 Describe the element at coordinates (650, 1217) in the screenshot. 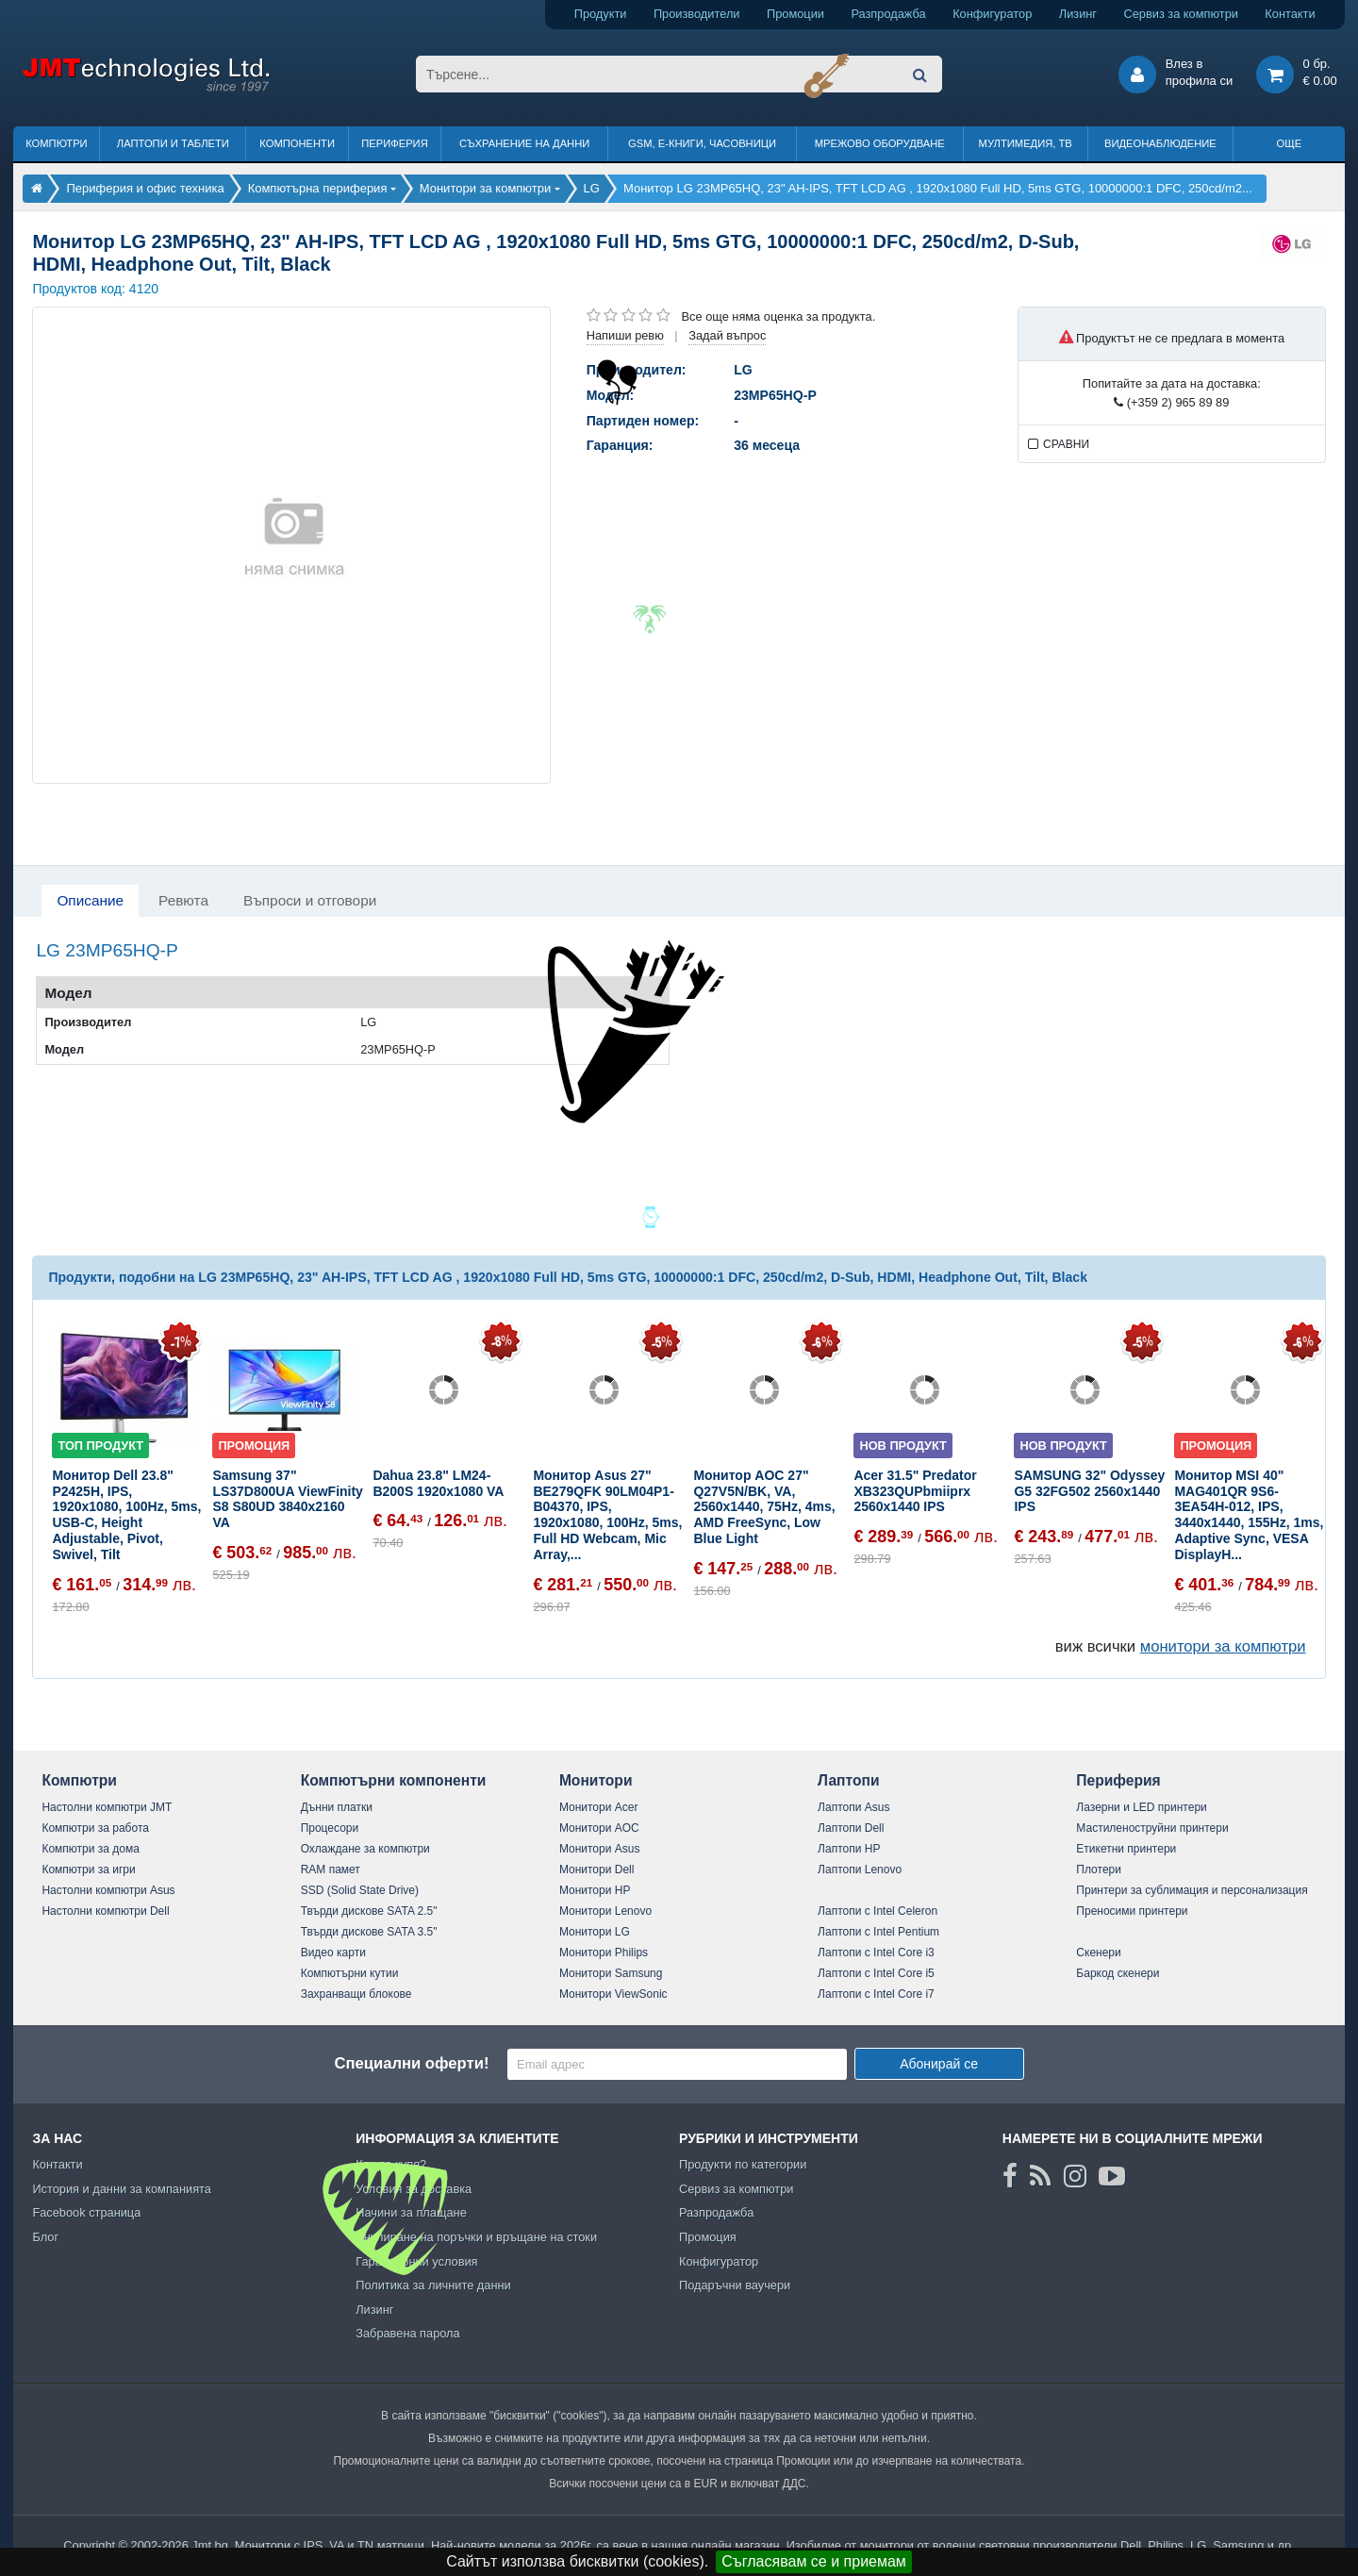

I see `view current time or clock settings` at that location.